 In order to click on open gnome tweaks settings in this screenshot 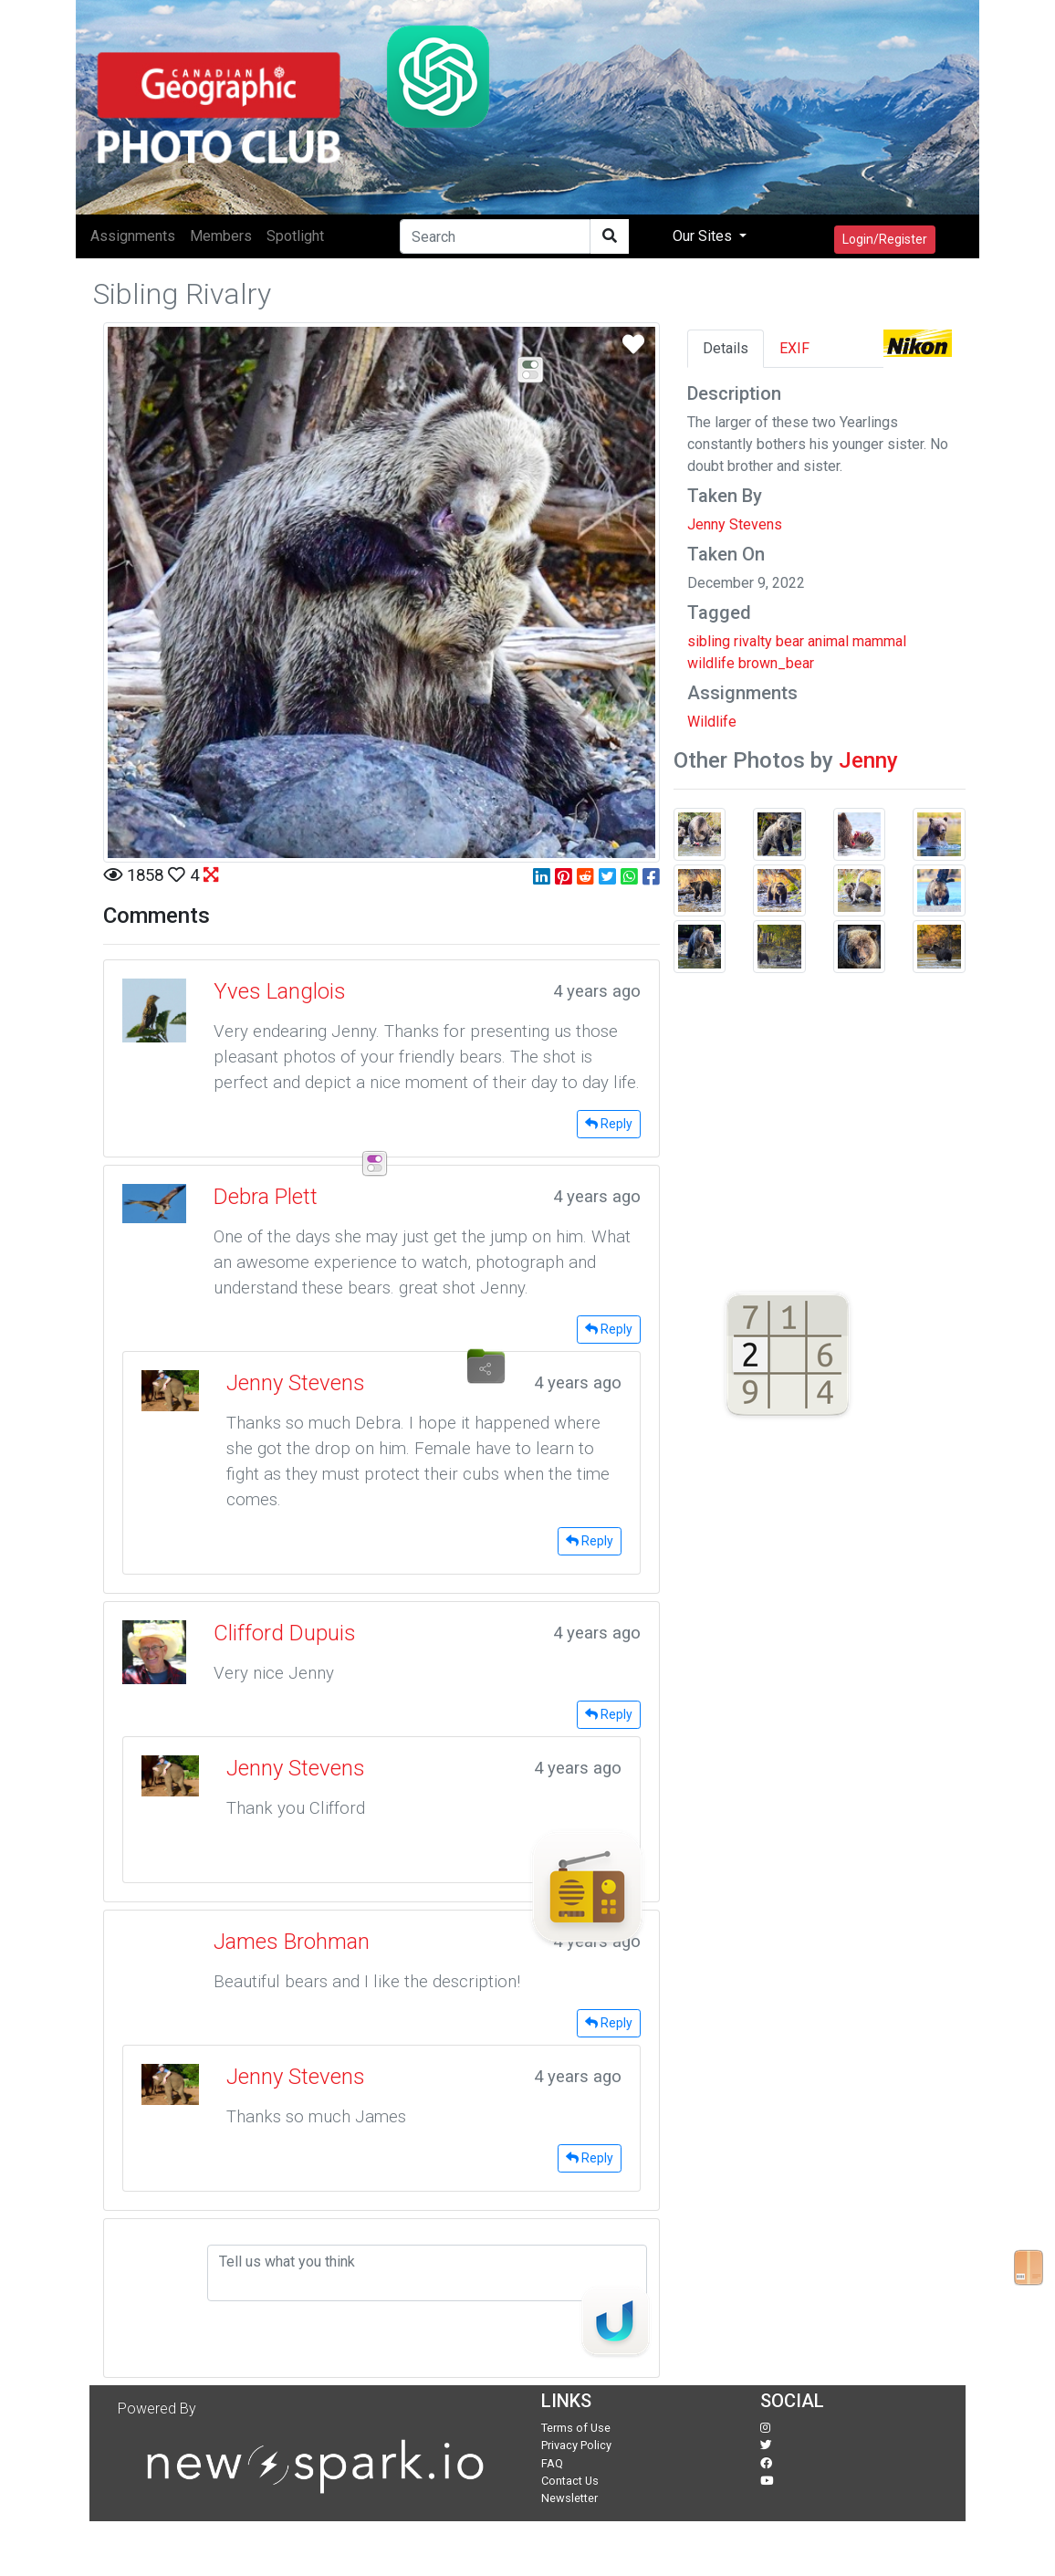, I will do `click(374, 1163)`.